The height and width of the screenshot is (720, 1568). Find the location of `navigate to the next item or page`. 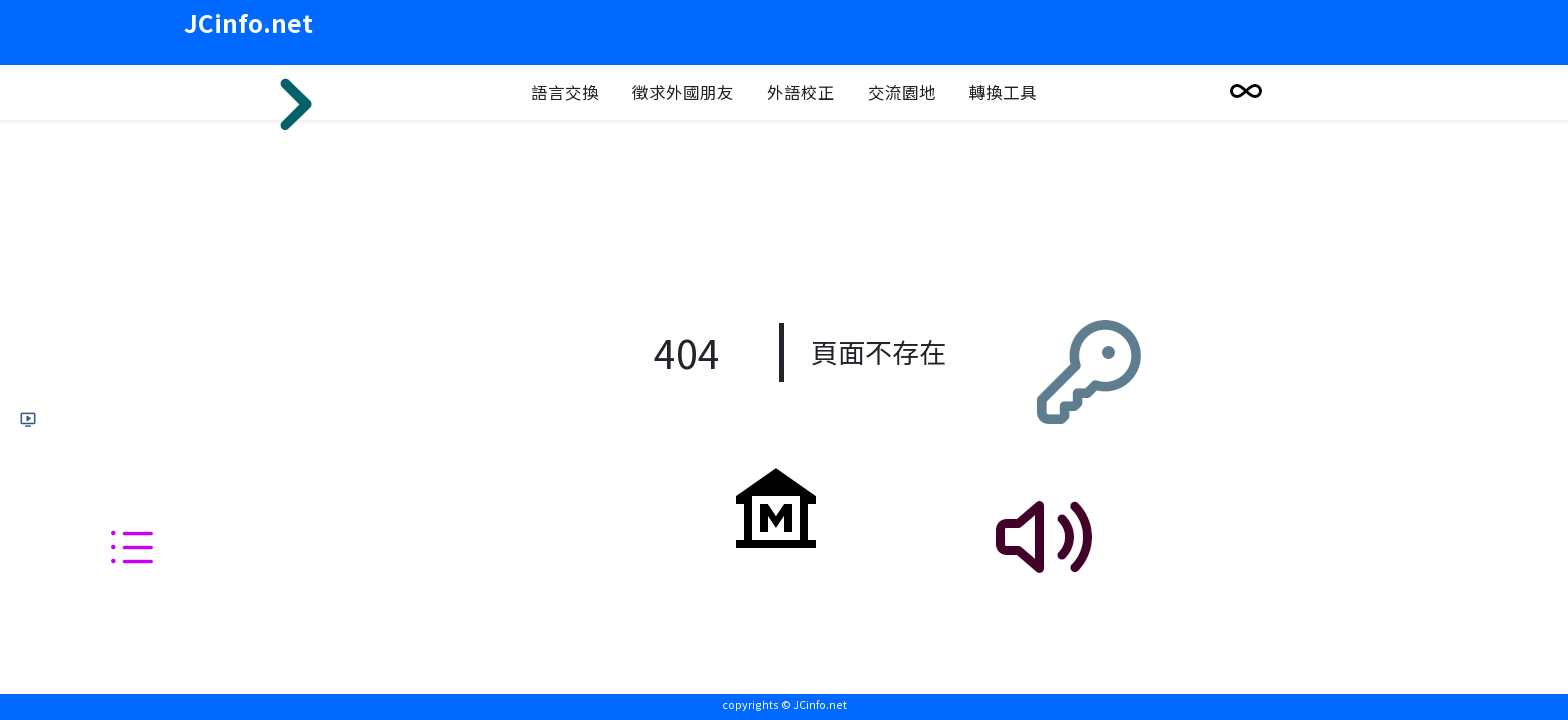

navigate to the next item or page is located at coordinates (293, 104).